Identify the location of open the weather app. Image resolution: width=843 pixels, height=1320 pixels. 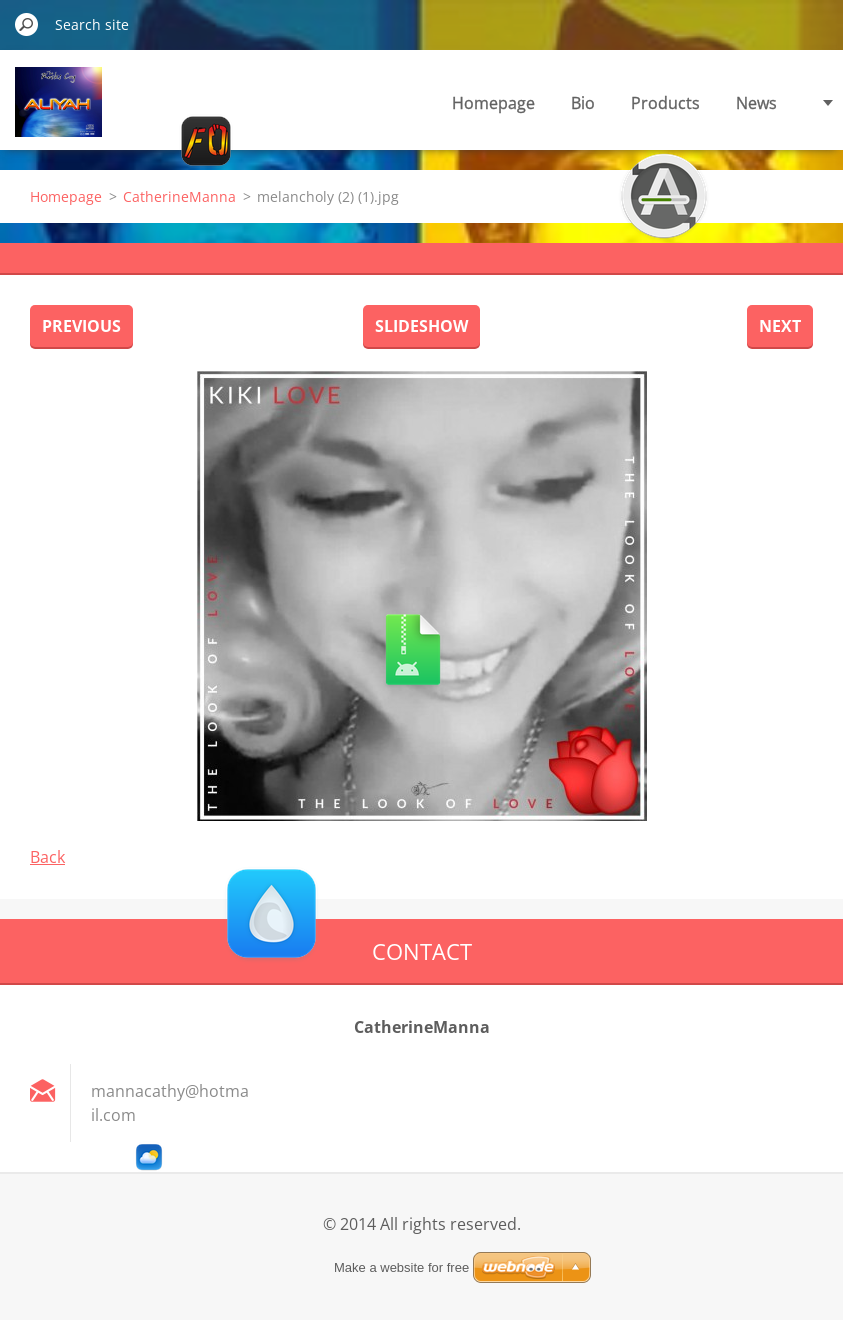
(149, 1157).